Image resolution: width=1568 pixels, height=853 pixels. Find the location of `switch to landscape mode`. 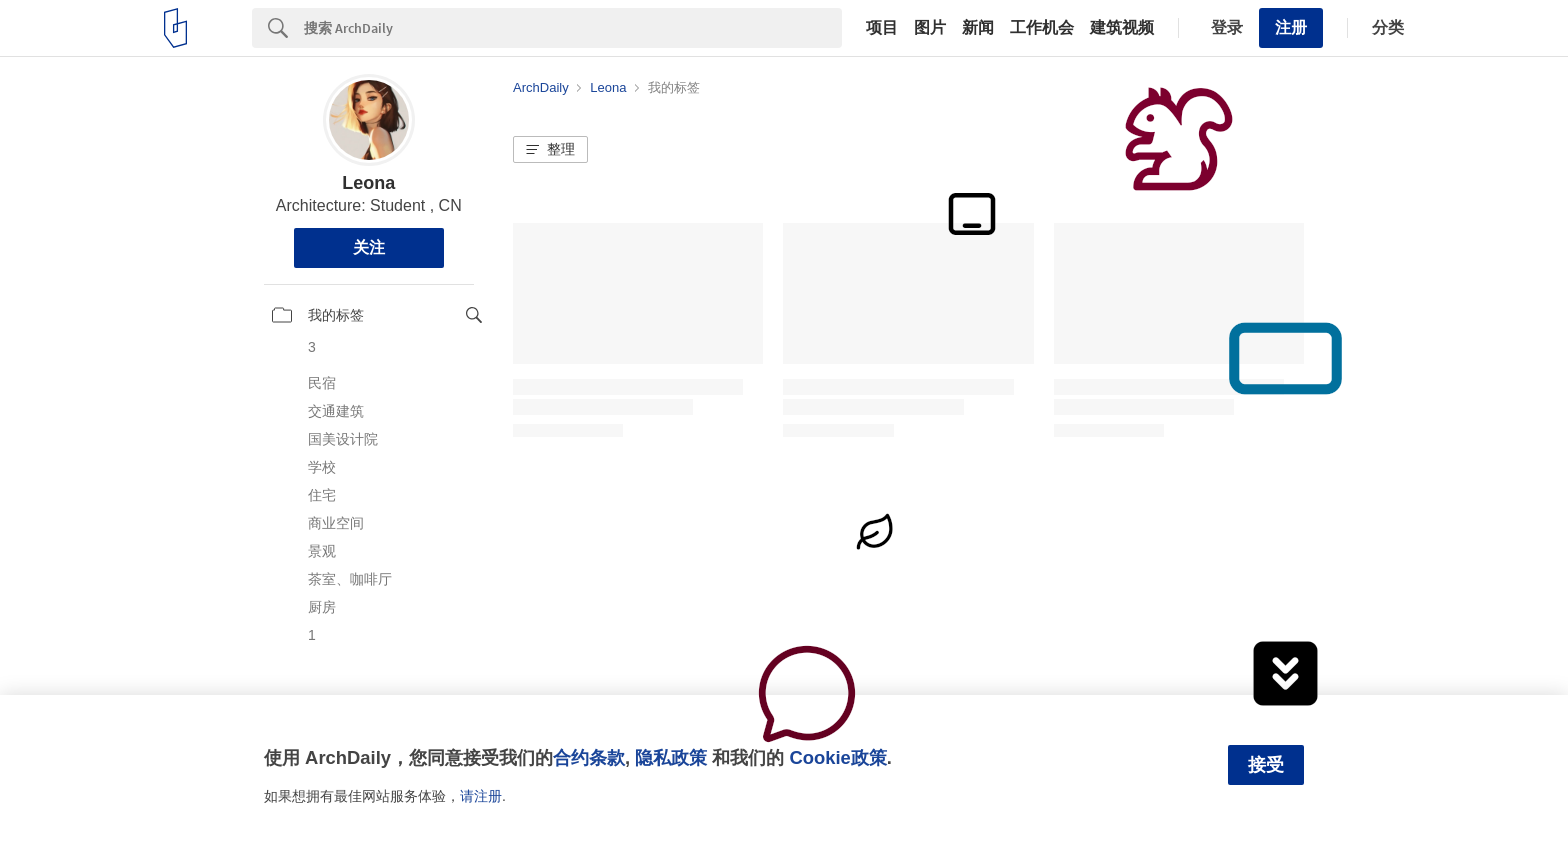

switch to landscape mode is located at coordinates (972, 214).